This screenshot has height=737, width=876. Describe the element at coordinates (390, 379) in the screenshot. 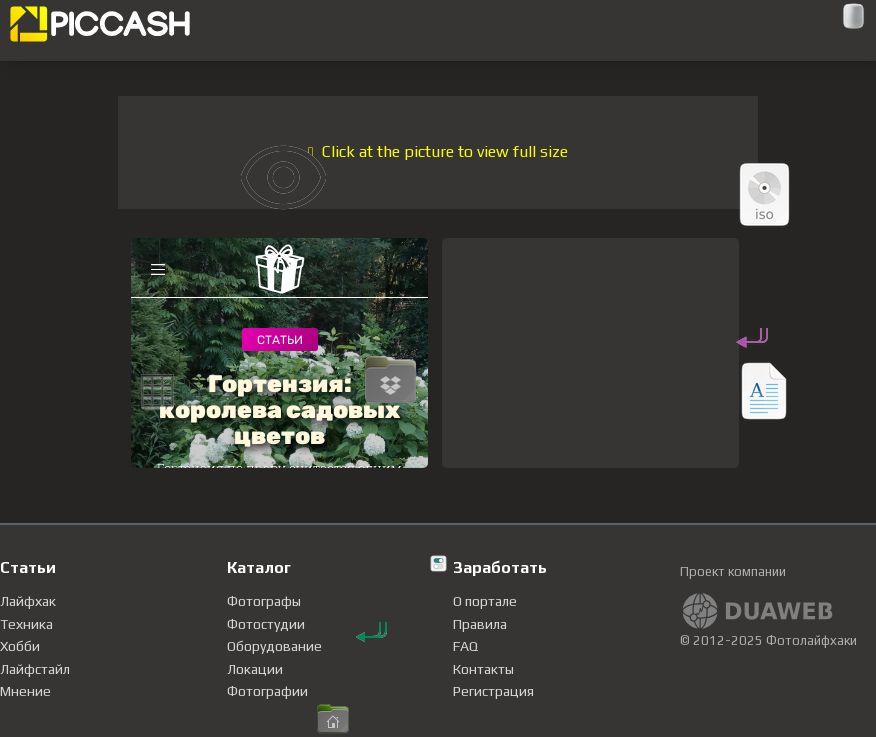

I see `open dropbox folder` at that location.